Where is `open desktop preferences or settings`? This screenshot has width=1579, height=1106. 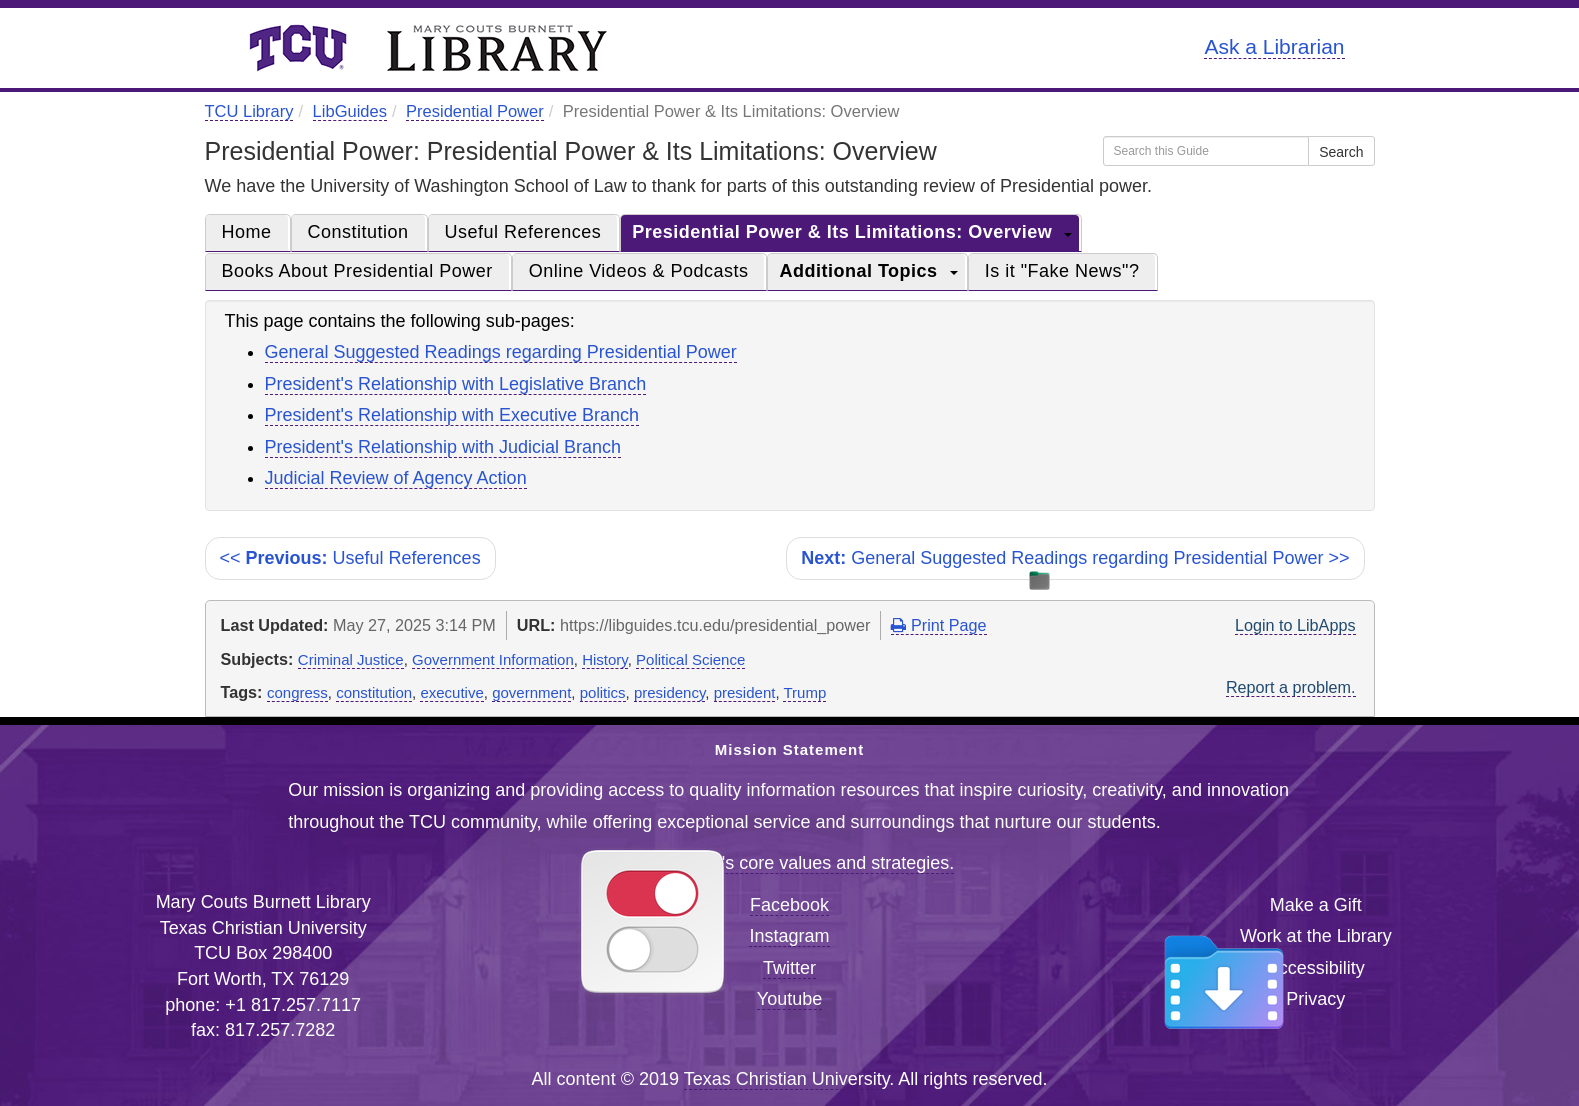
open desktop preferences or settings is located at coordinates (652, 921).